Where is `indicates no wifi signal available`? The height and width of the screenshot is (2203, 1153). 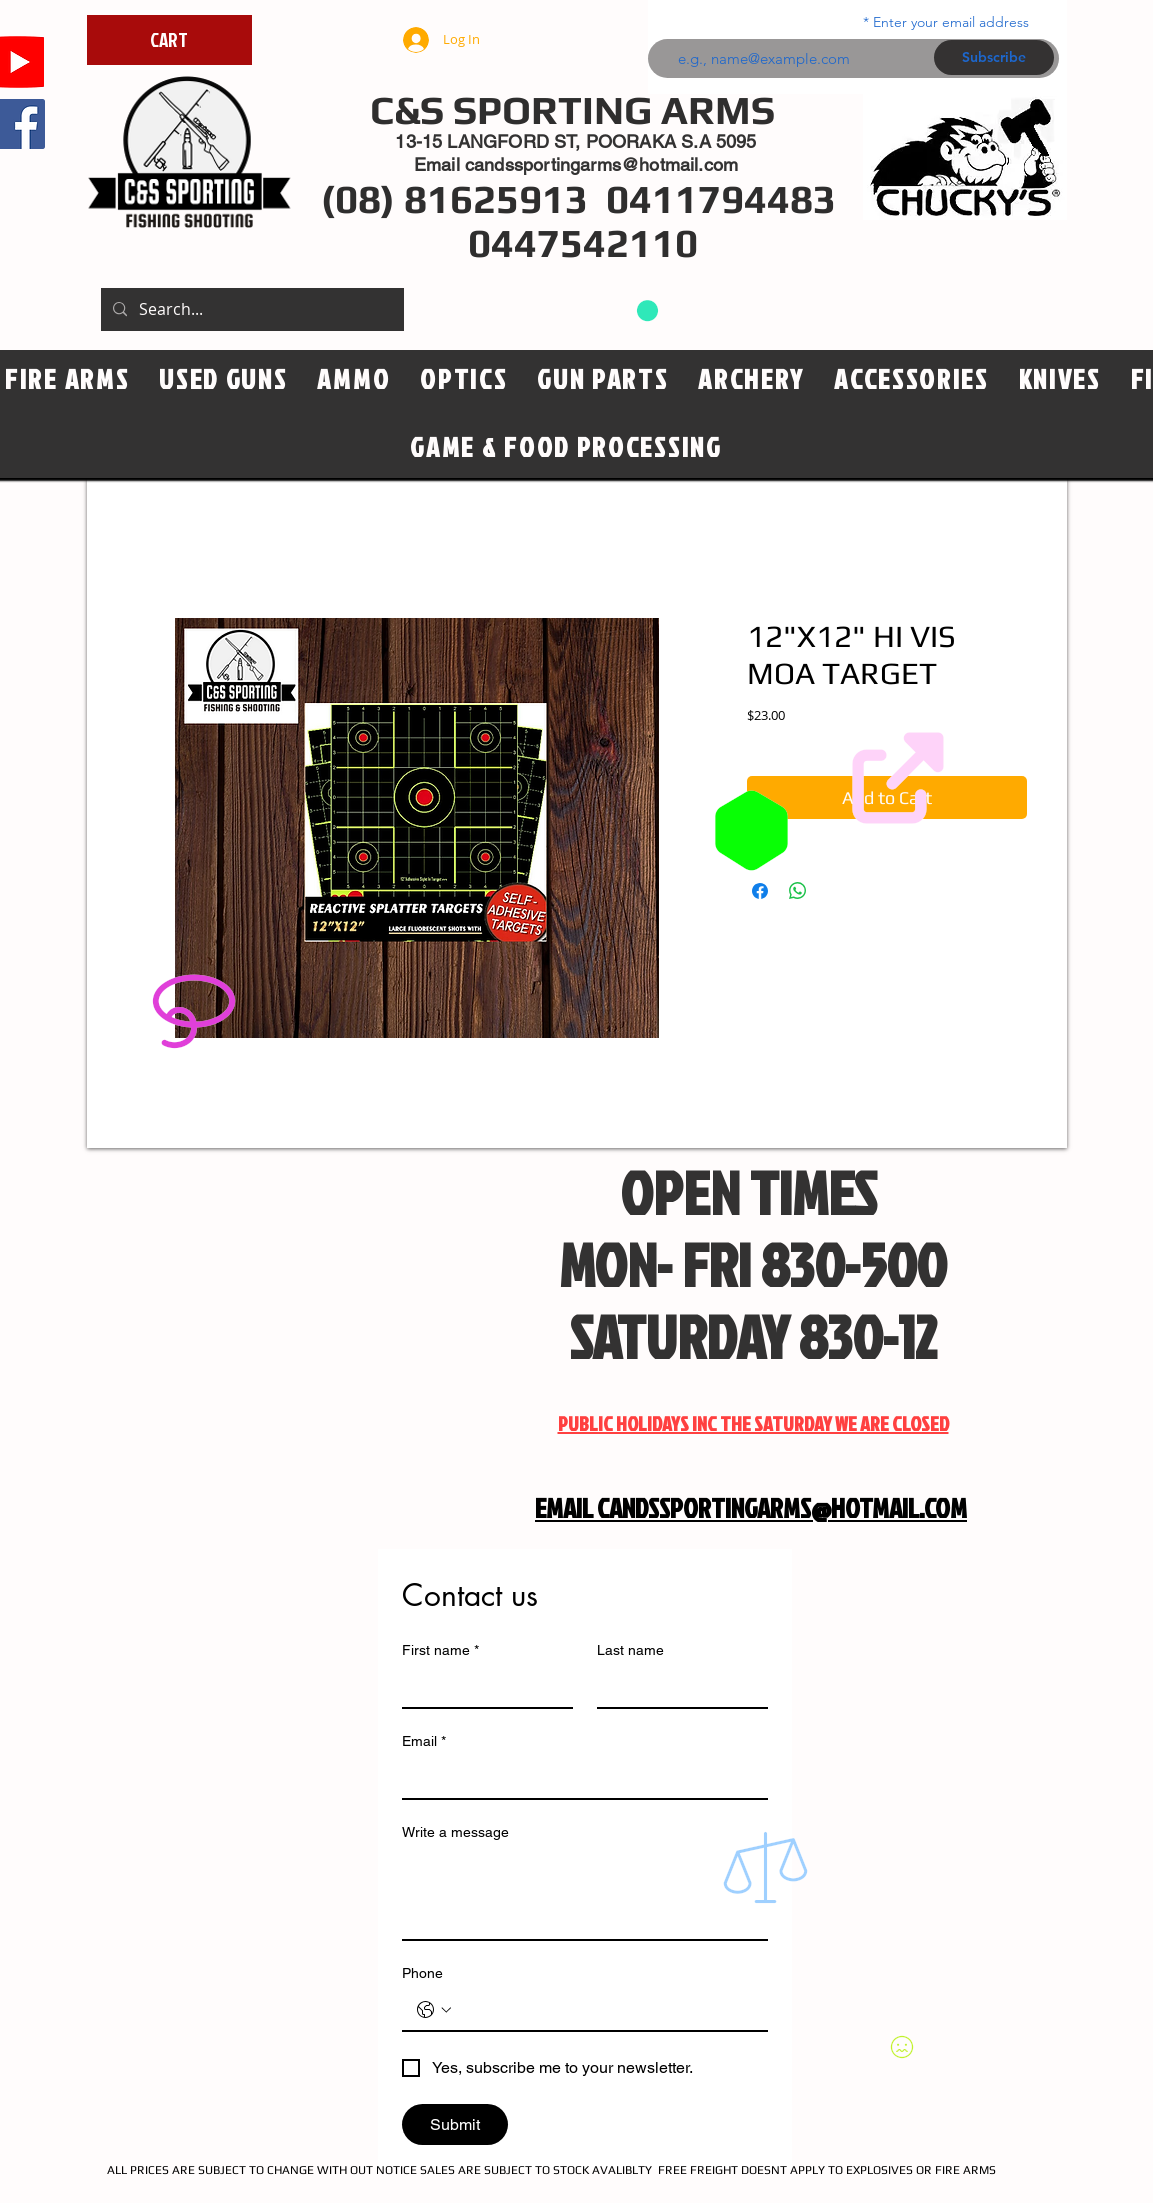 indicates no wifi signal available is located at coordinates (647, 260).